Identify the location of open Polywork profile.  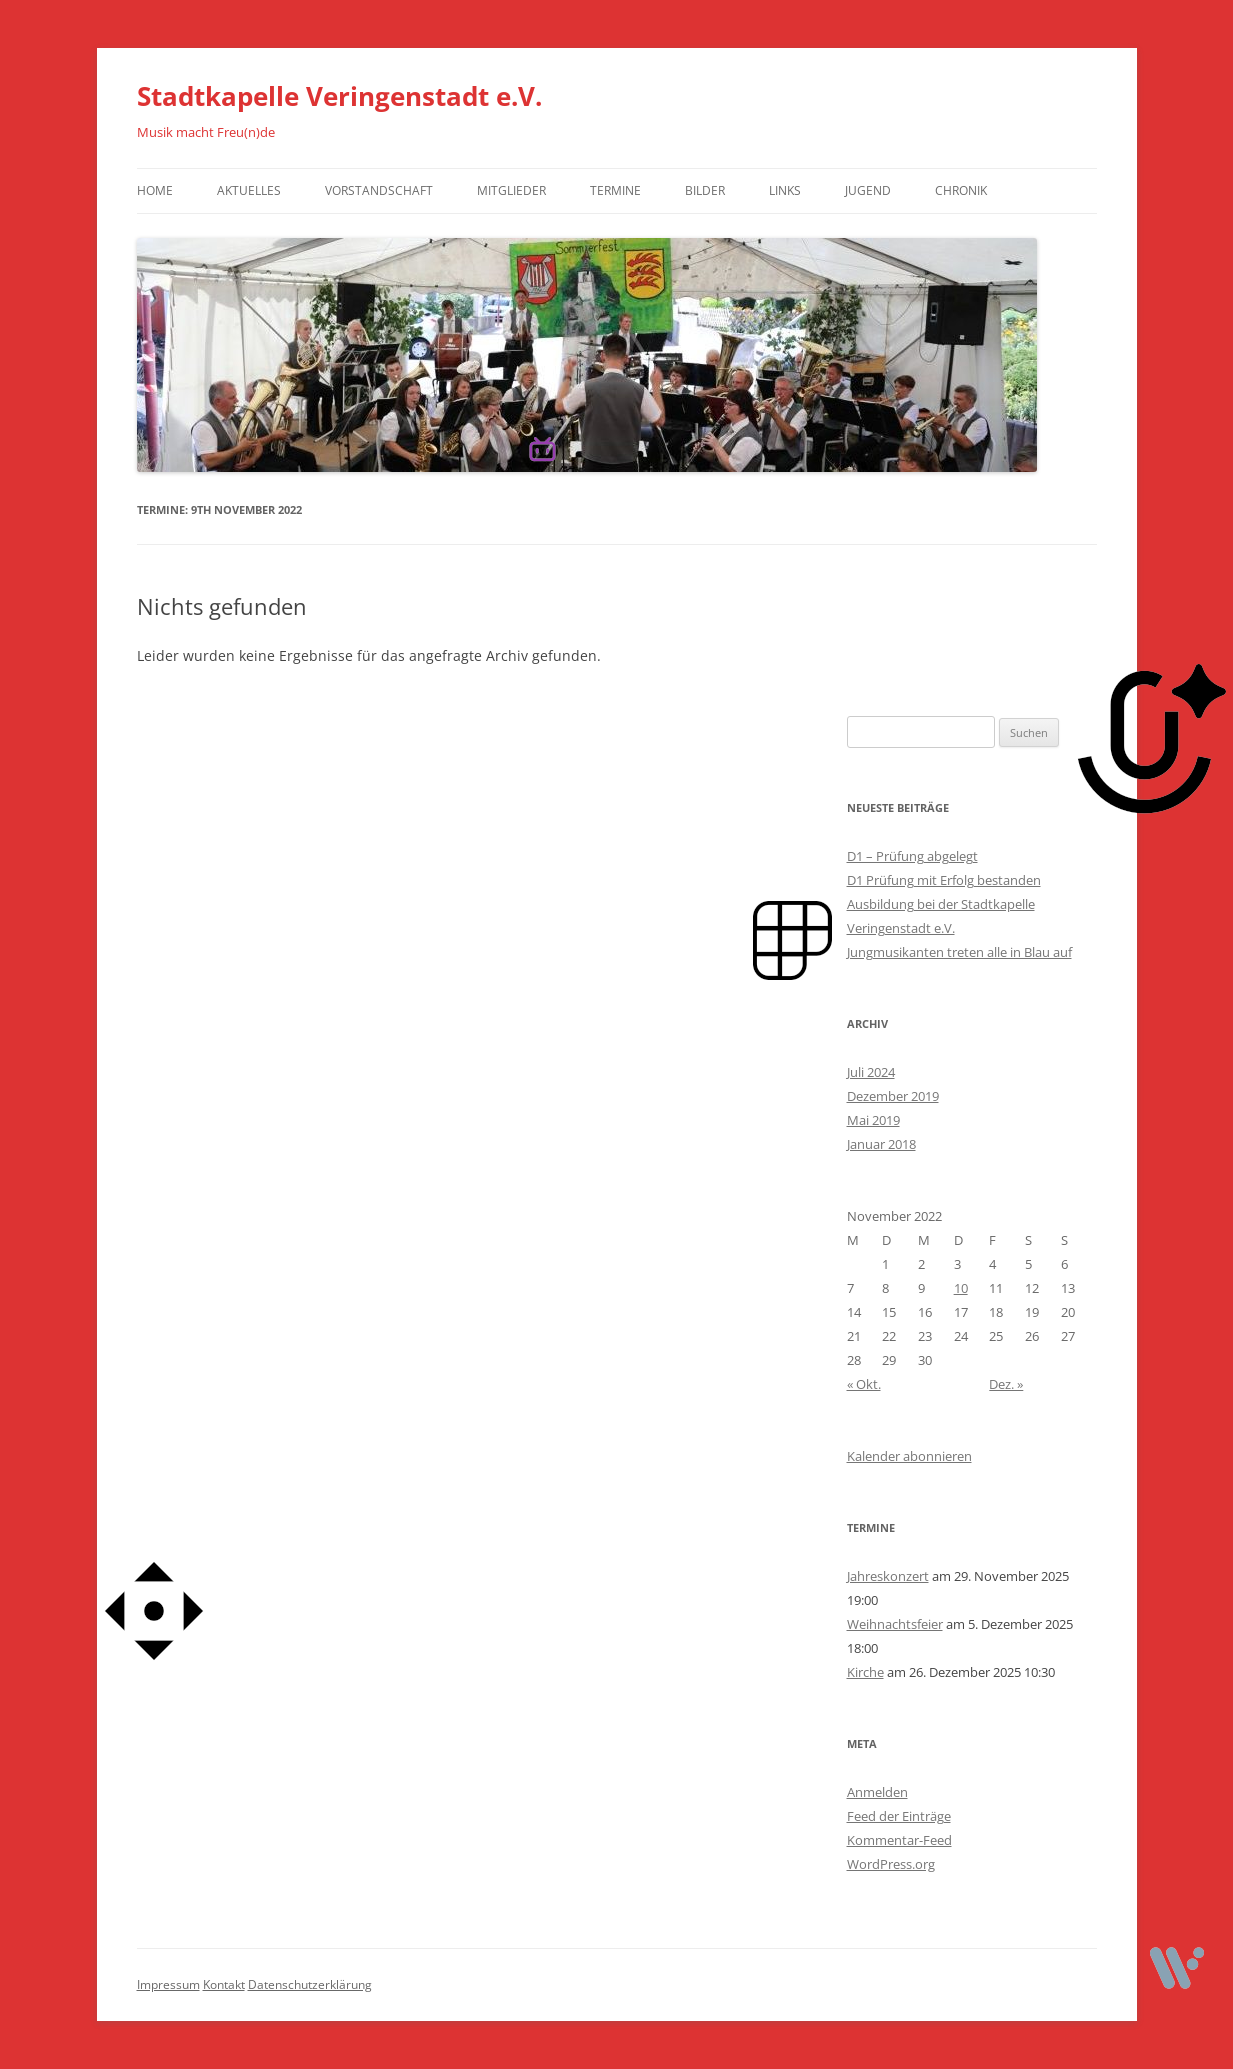
(792, 940).